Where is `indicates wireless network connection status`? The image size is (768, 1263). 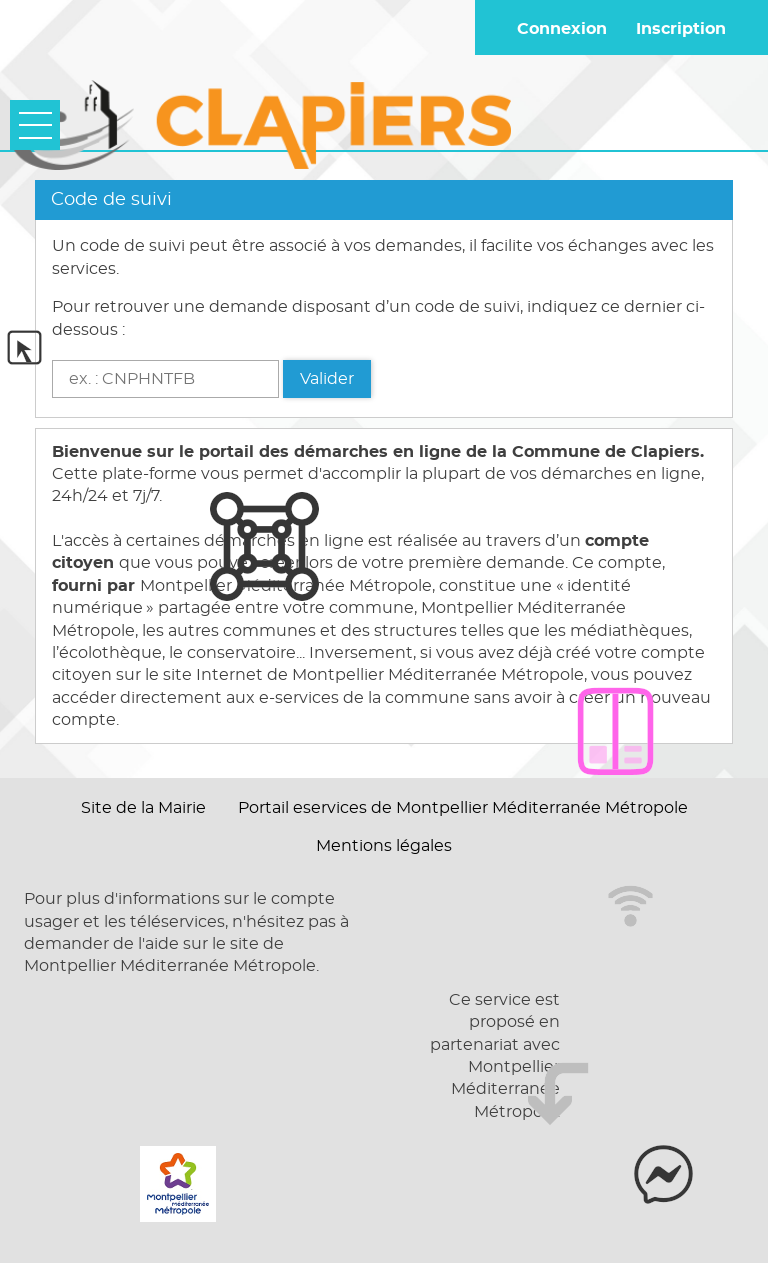 indicates wireless network connection status is located at coordinates (630, 904).